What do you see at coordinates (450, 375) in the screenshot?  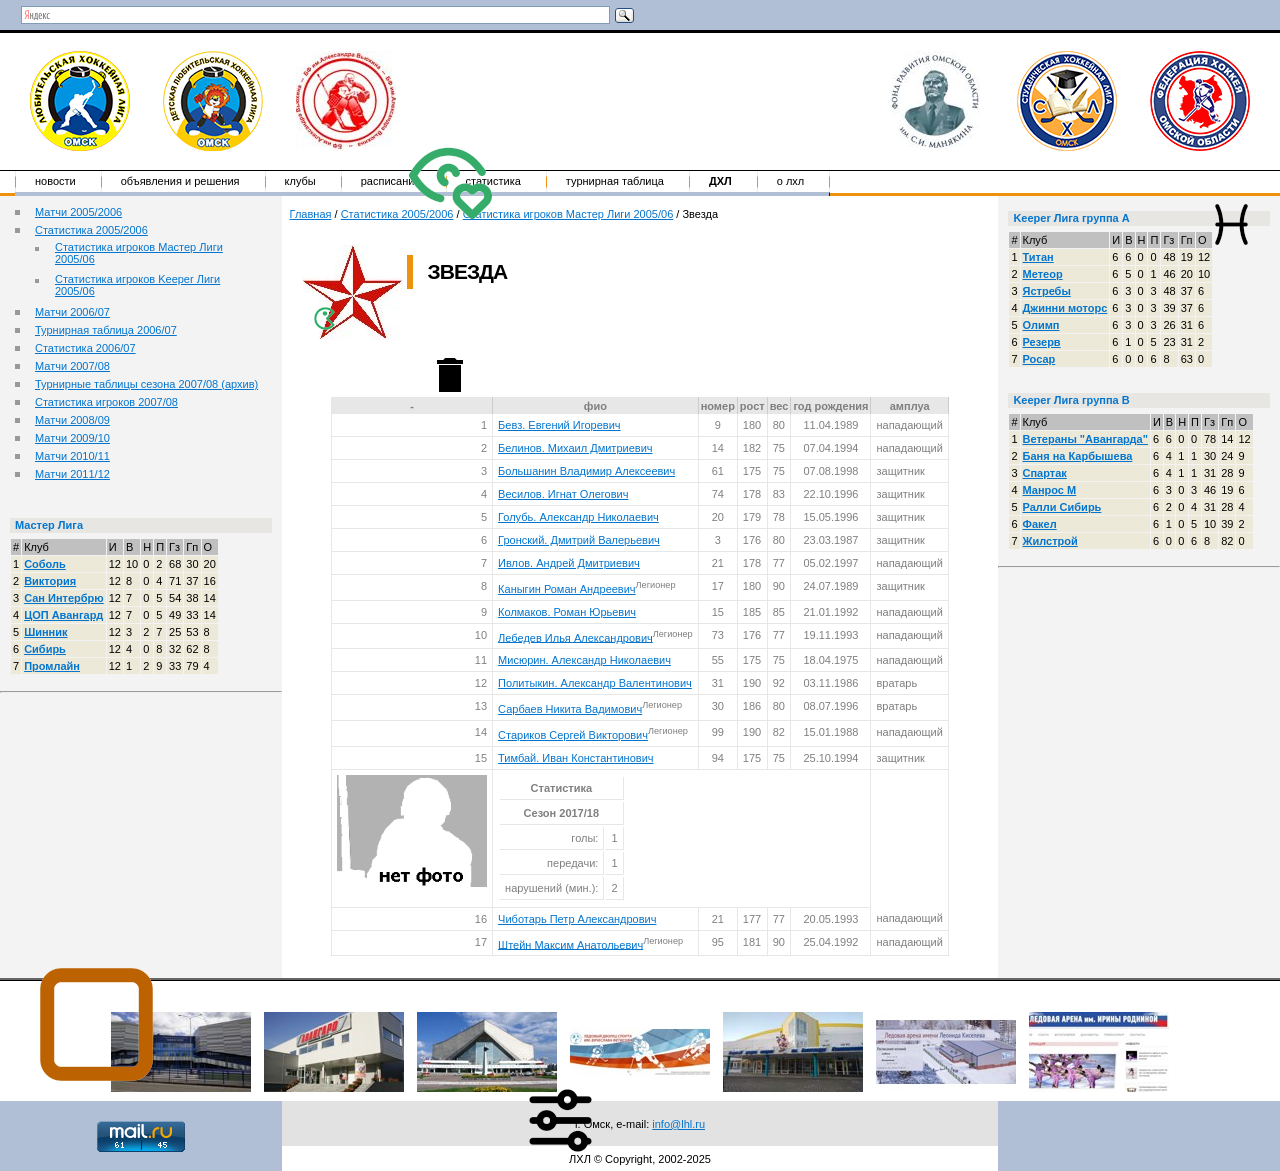 I see `delete selected item` at bounding box center [450, 375].